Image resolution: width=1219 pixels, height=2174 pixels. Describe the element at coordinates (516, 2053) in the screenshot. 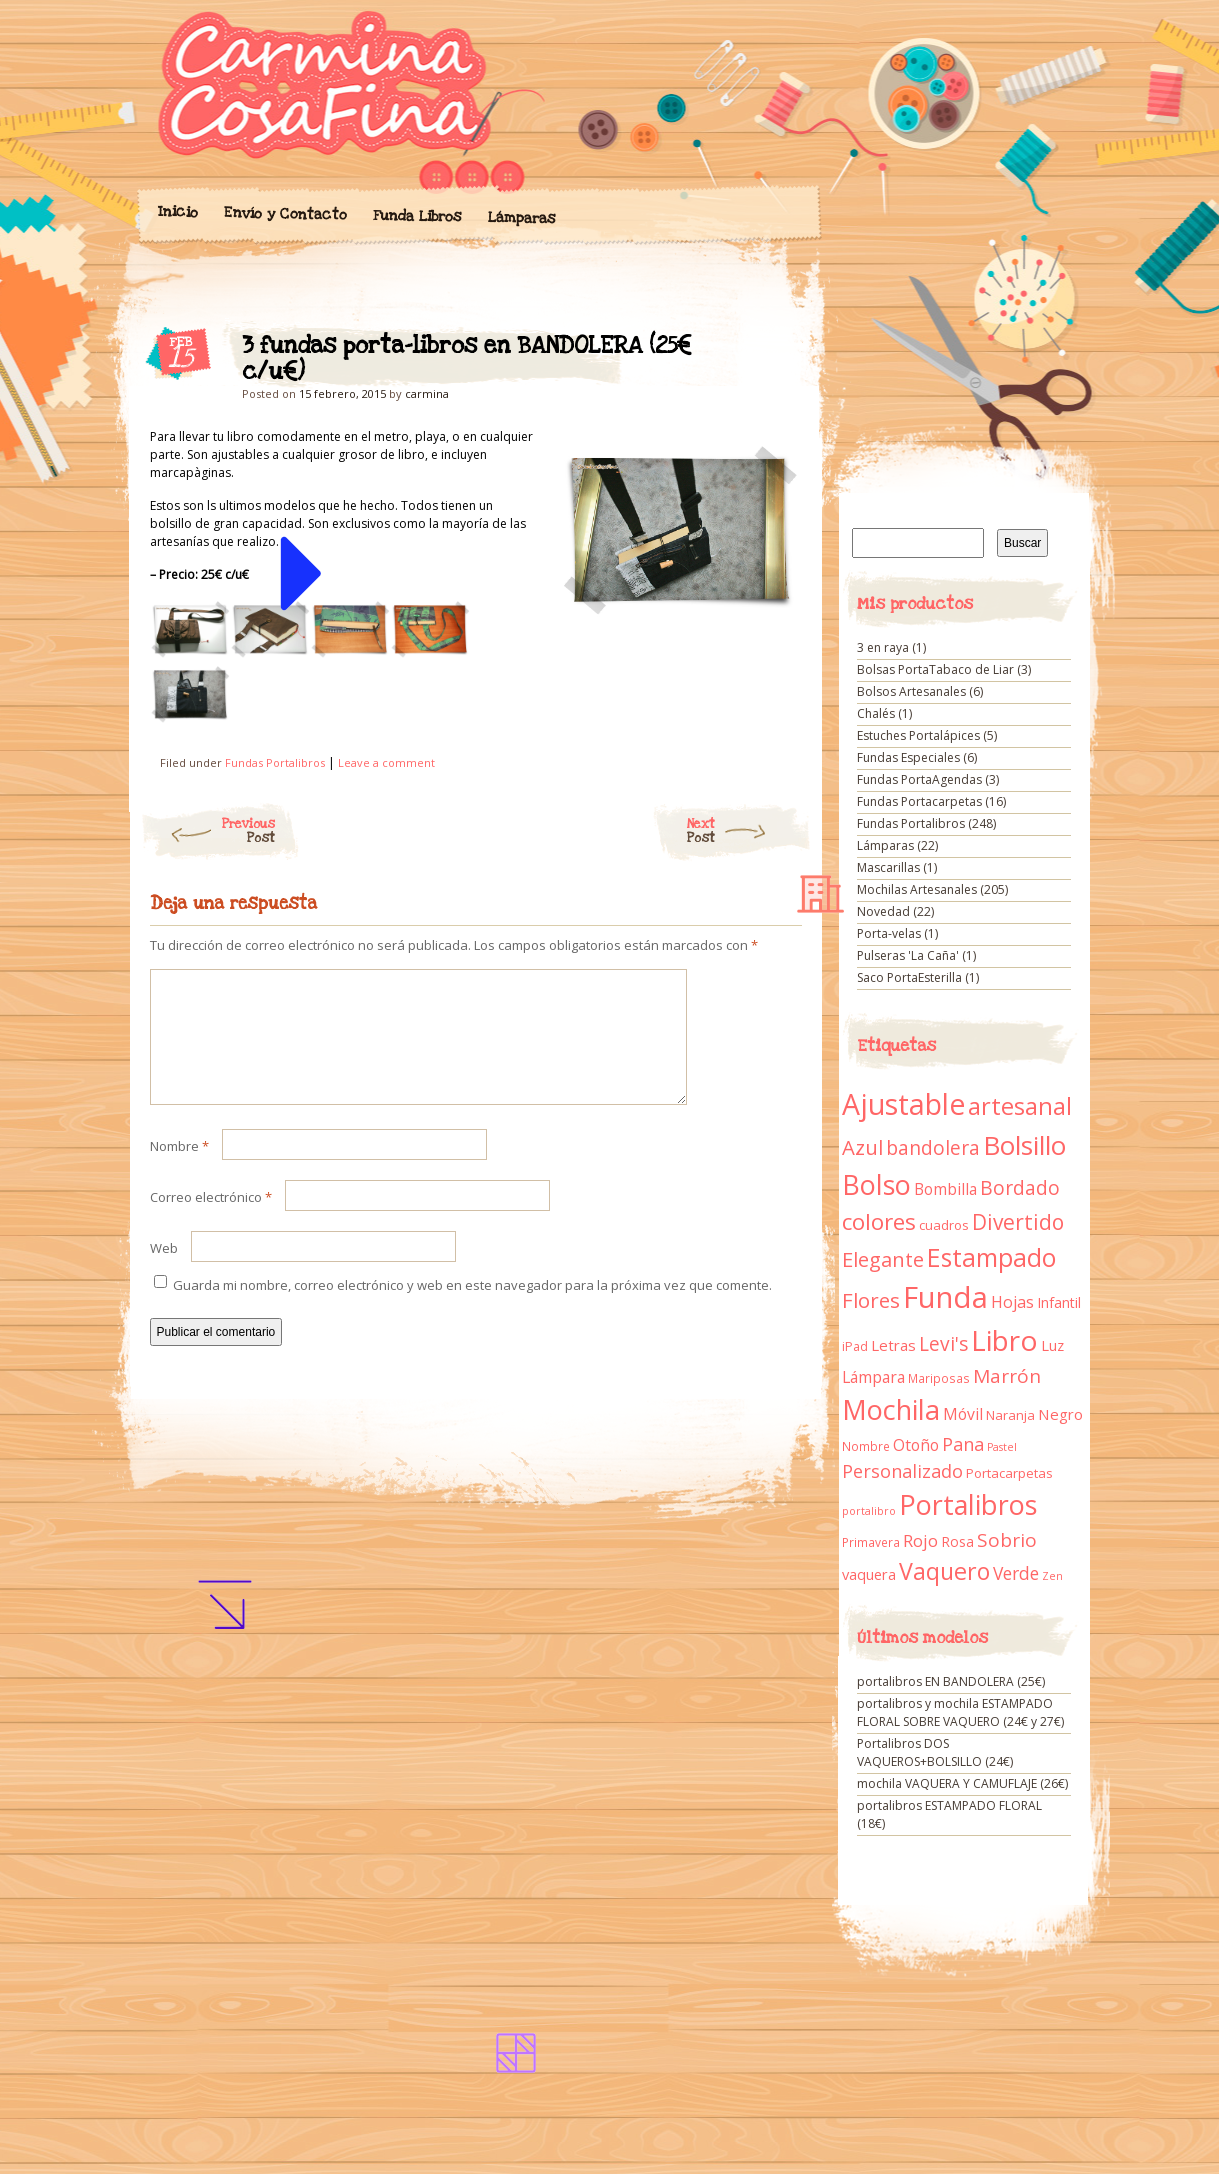

I see `indicates transparency in image editing` at that location.